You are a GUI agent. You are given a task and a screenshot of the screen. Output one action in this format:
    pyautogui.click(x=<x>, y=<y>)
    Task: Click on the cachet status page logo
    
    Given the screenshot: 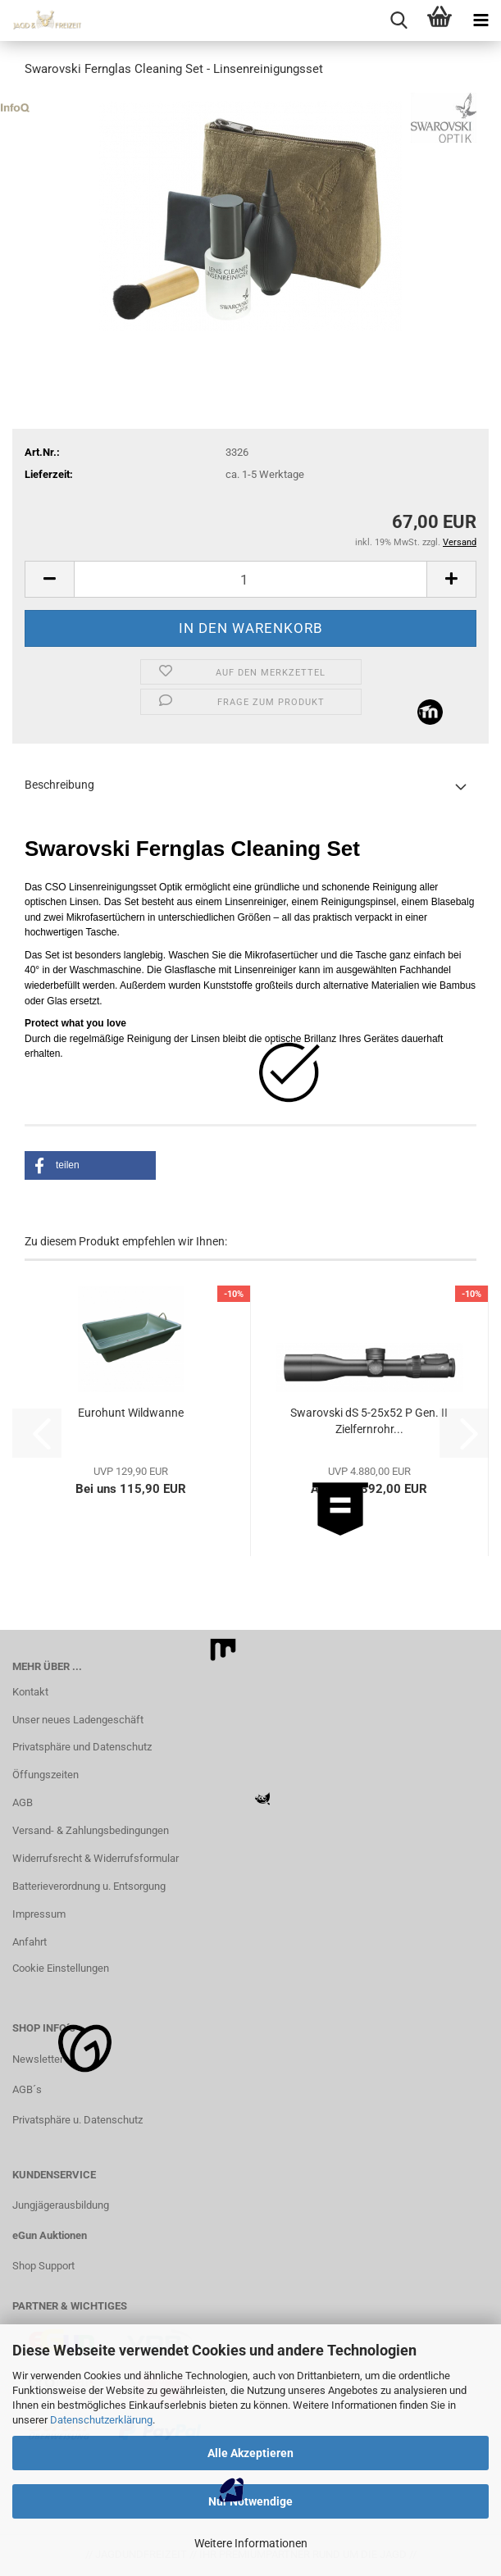 What is the action you would take?
    pyautogui.click(x=289, y=1072)
    